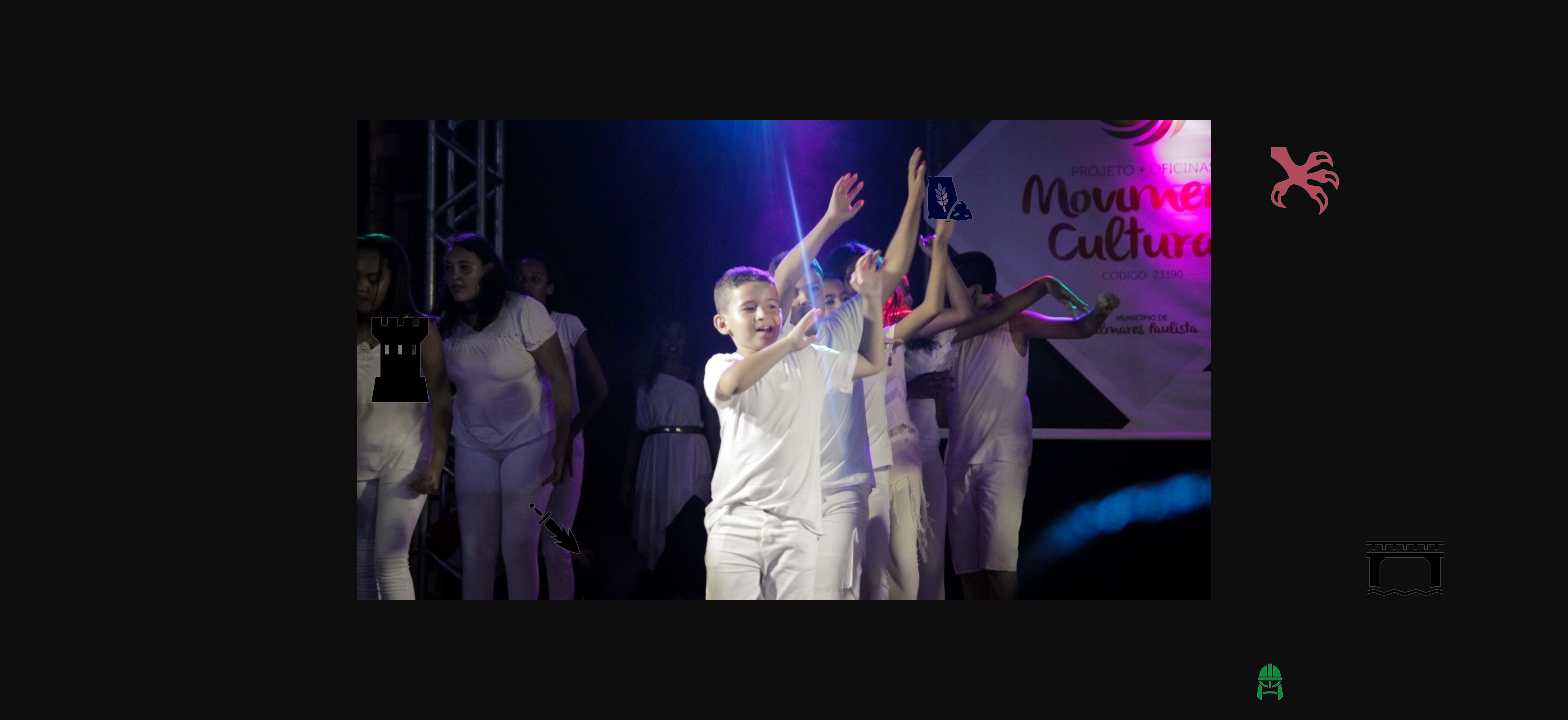 The width and height of the screenshot is (1568, 720). Describe the element at coordinates (1405, 559) in the screenshot. I see `view bridge or crossing information` at that location.